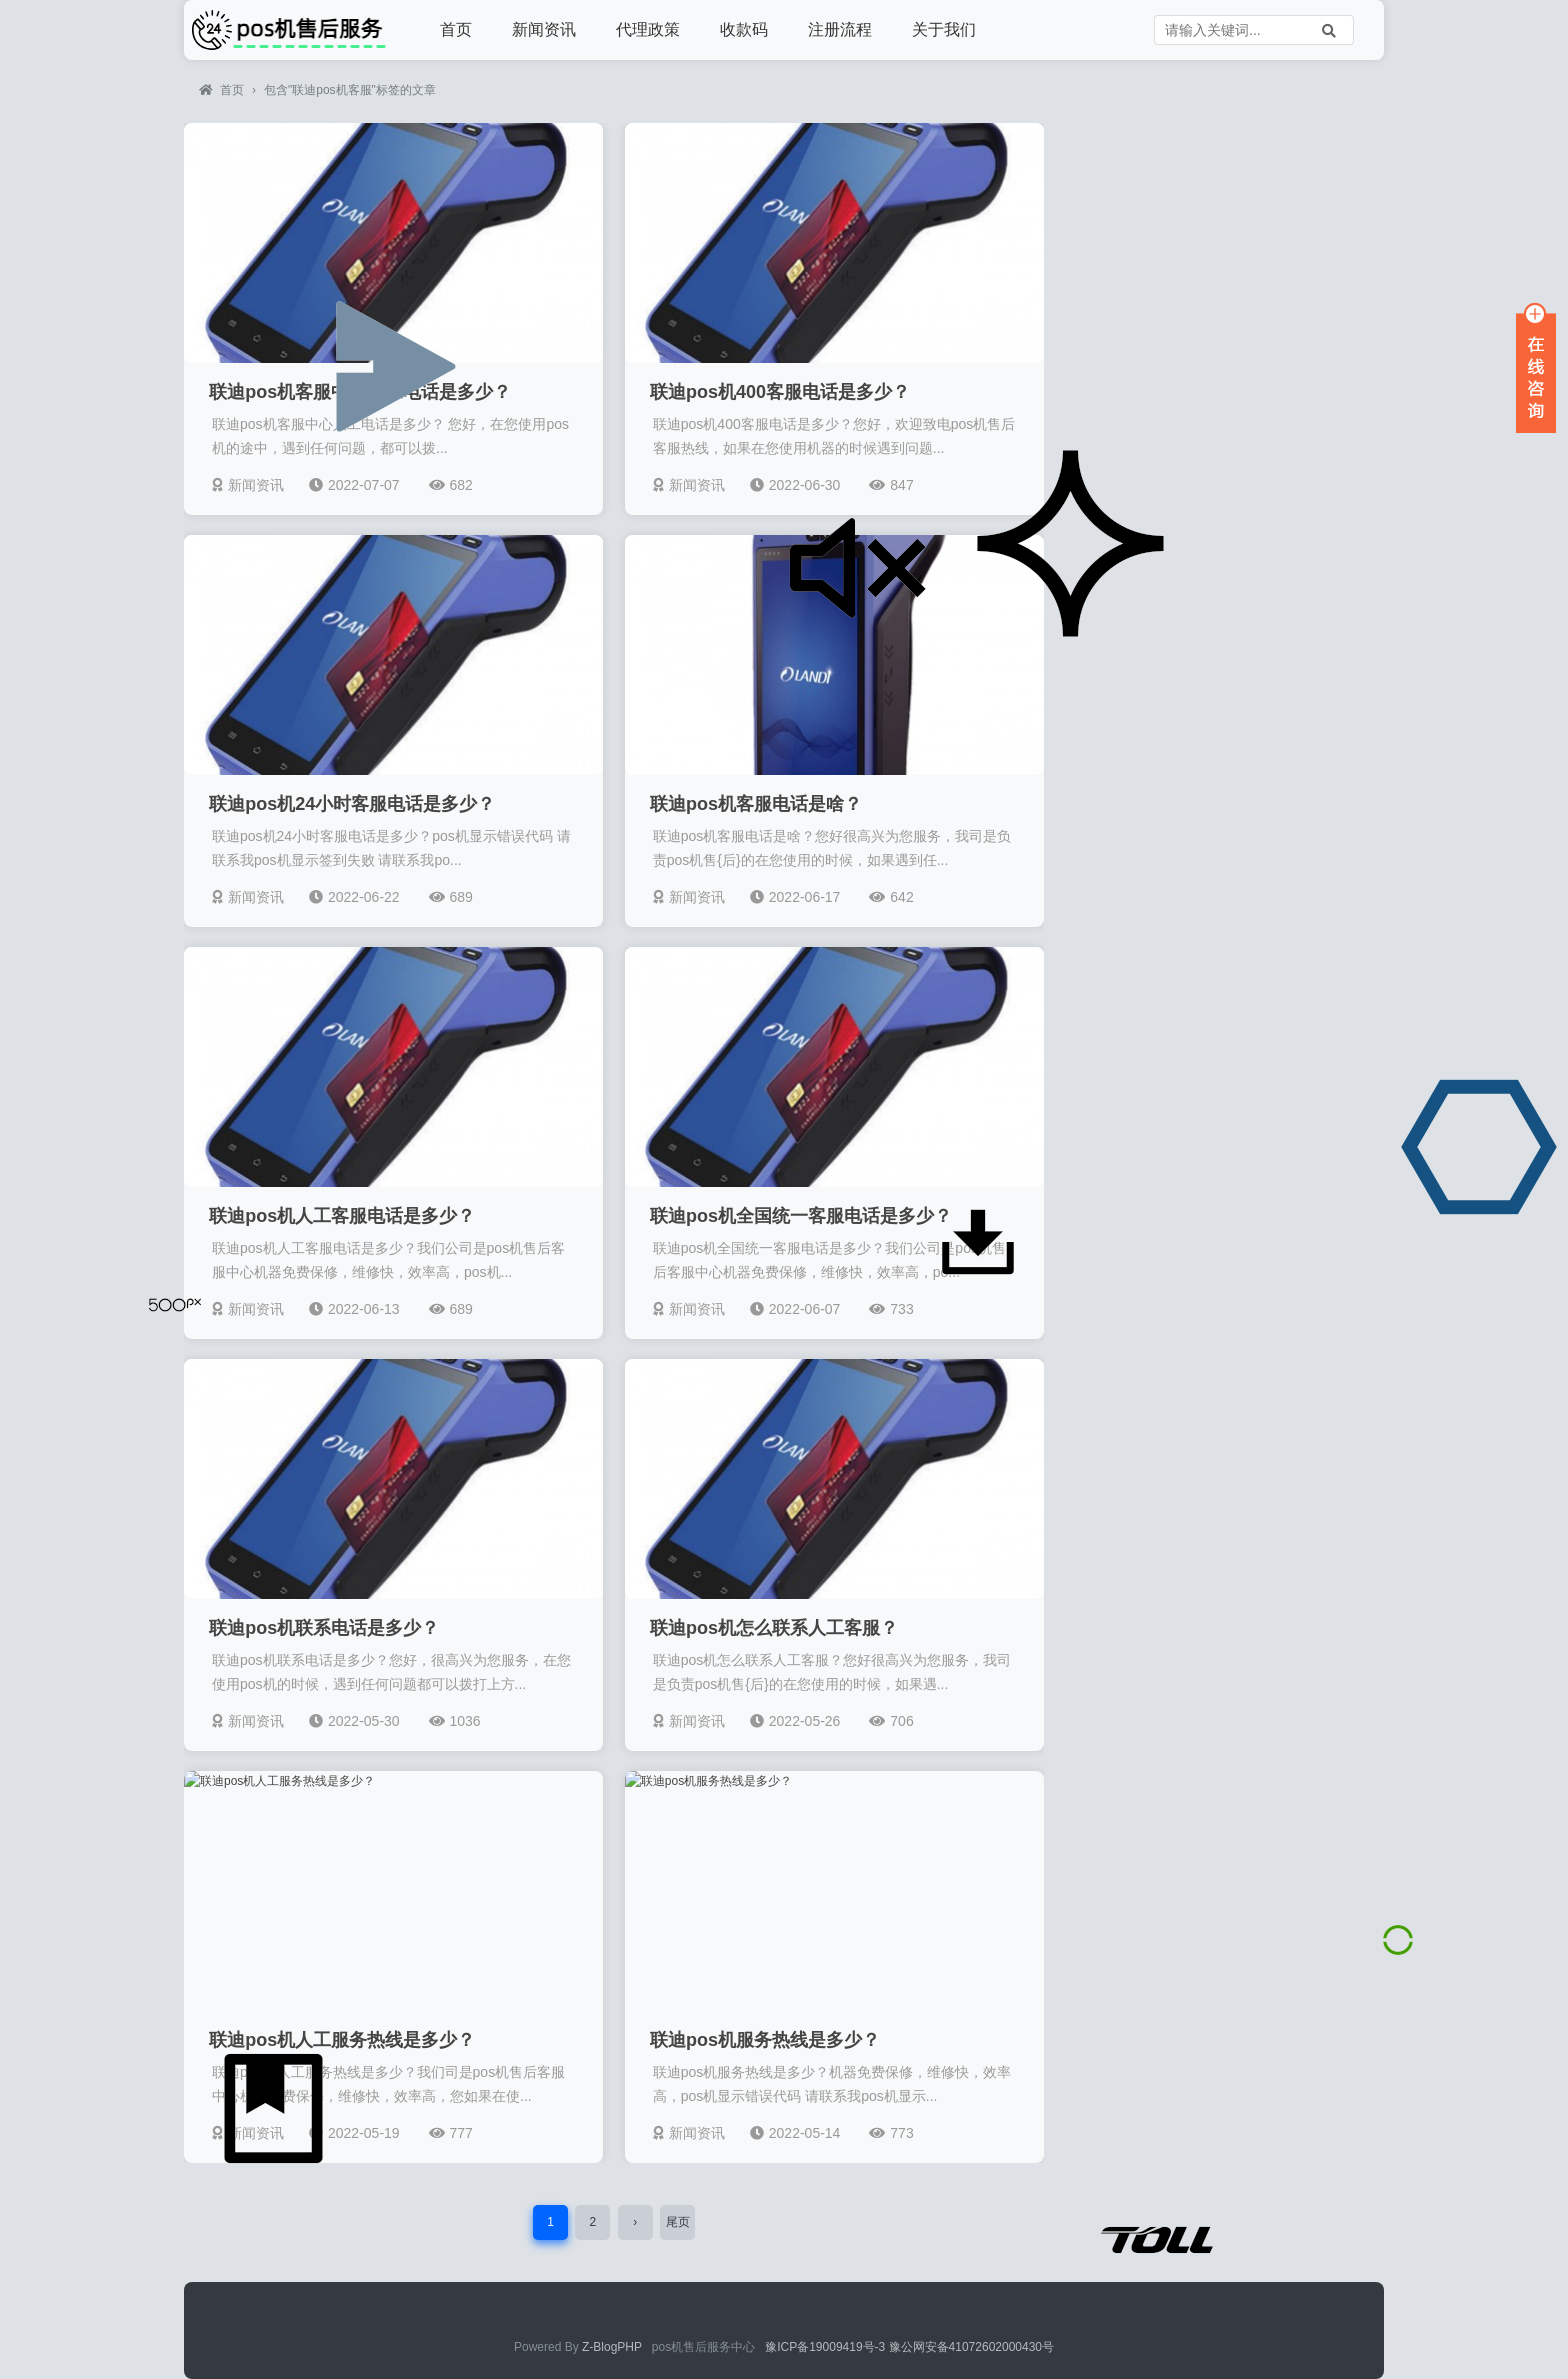 This screenshot has height=2379, width=1568. I want to click on view bookmarked file, so click(273, 2108).